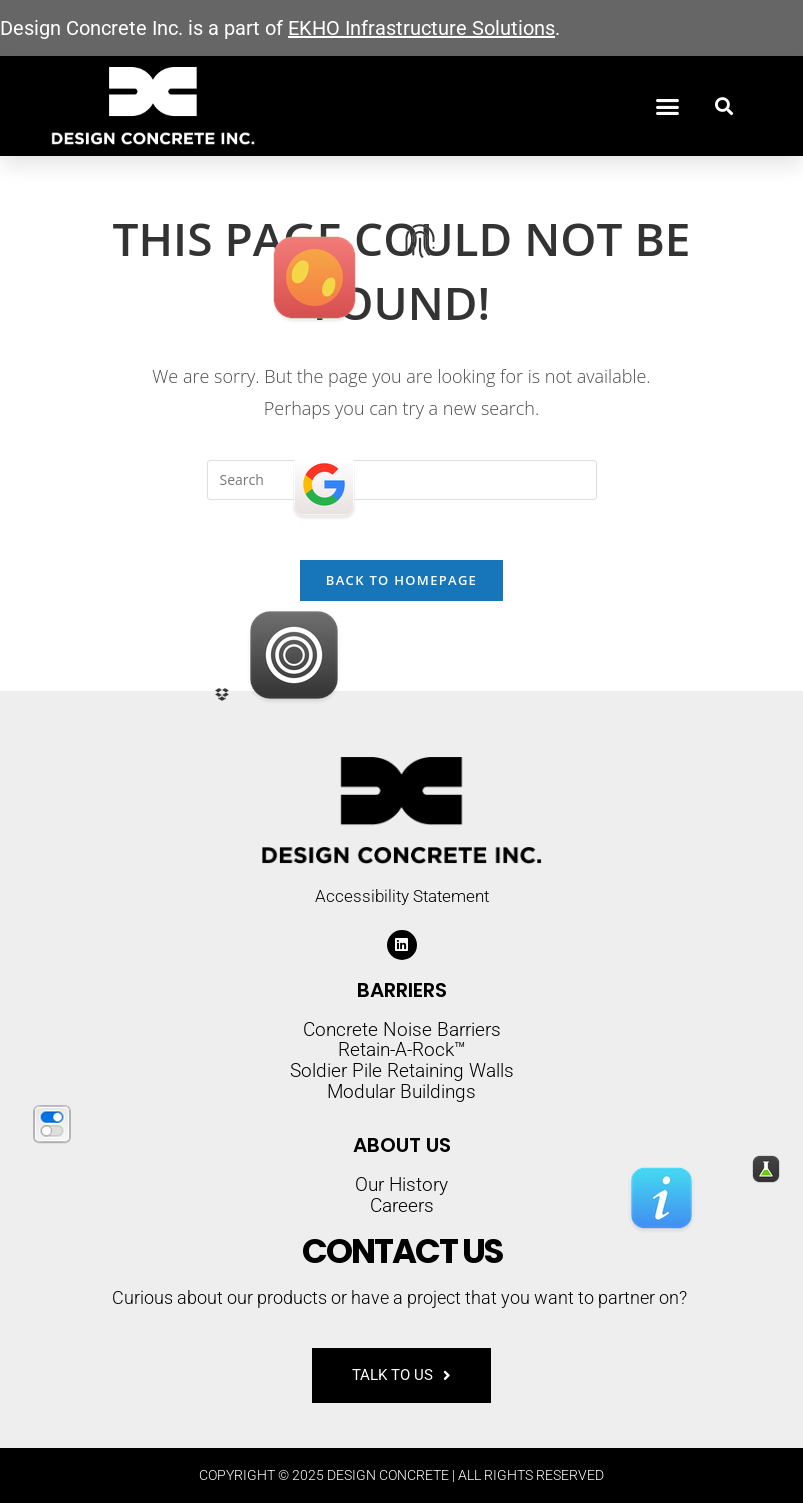  What do you see at coordinates (766, 1169) in the screenshot?
I see `open science or chemistry application` at bounding box center [766, 1169].